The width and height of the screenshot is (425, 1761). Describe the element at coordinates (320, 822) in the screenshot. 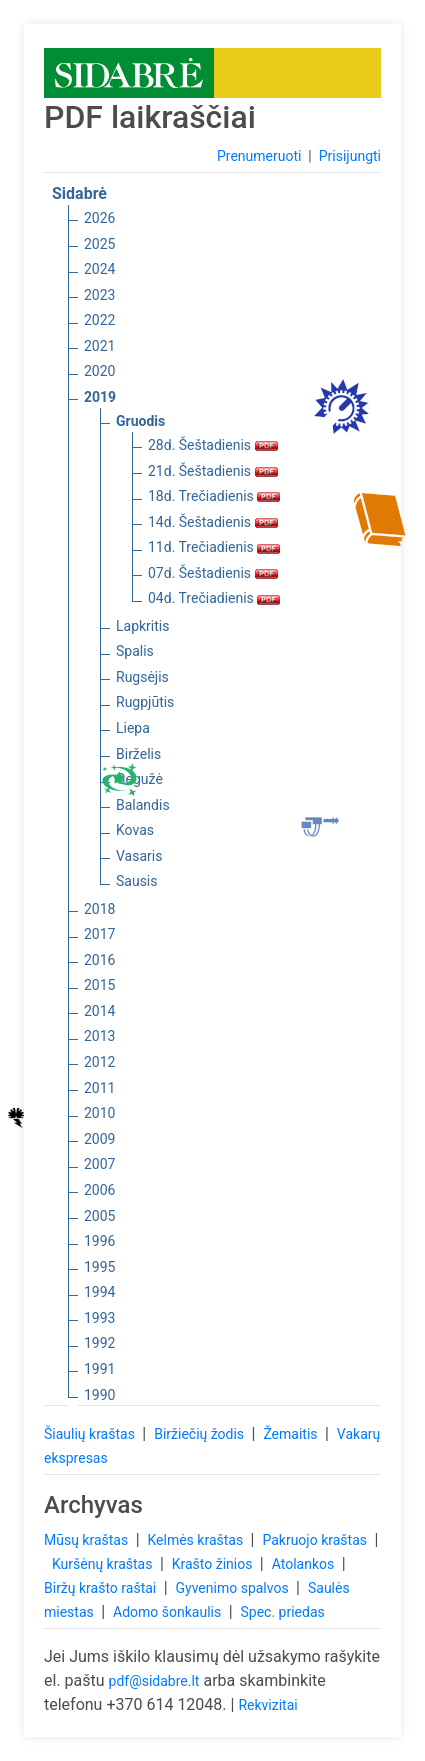

I see `select minigun weapon` at that location.